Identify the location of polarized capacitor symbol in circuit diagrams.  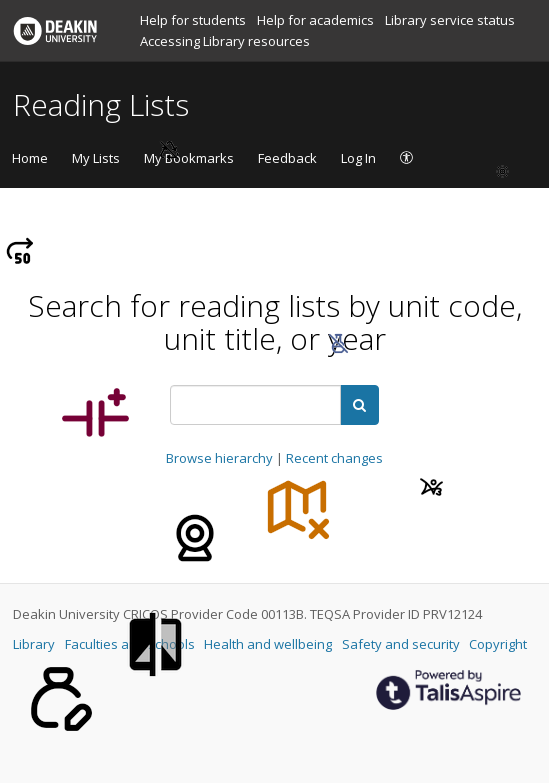
(95, 418).